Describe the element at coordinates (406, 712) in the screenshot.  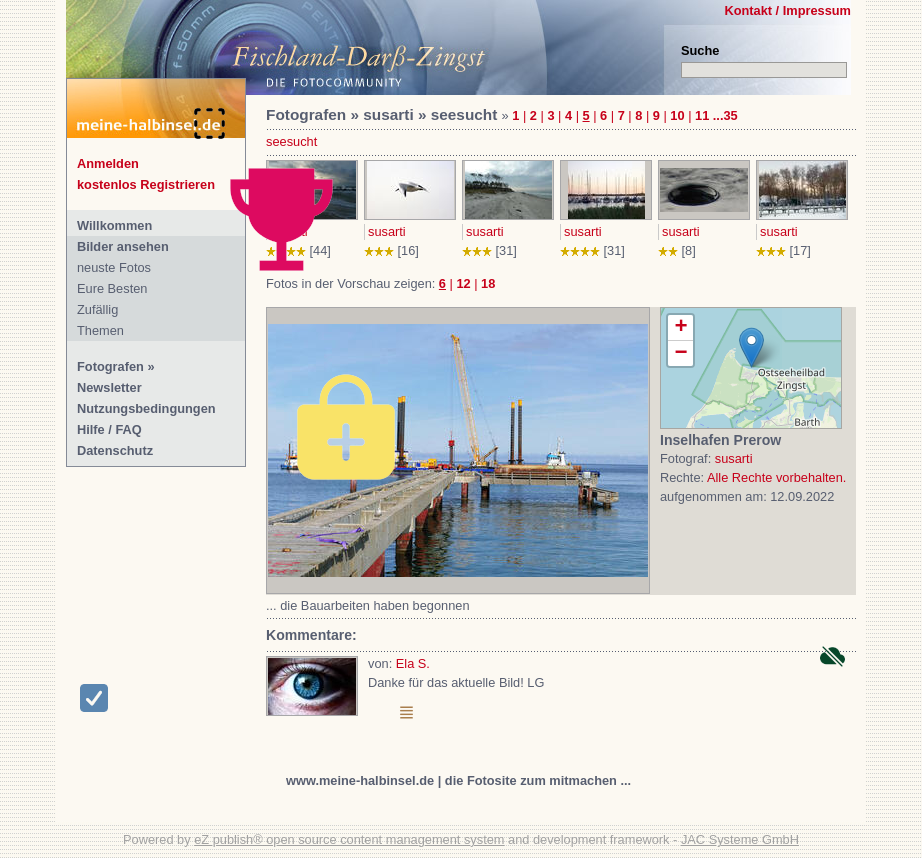
I see `open navigation menu` at that location.